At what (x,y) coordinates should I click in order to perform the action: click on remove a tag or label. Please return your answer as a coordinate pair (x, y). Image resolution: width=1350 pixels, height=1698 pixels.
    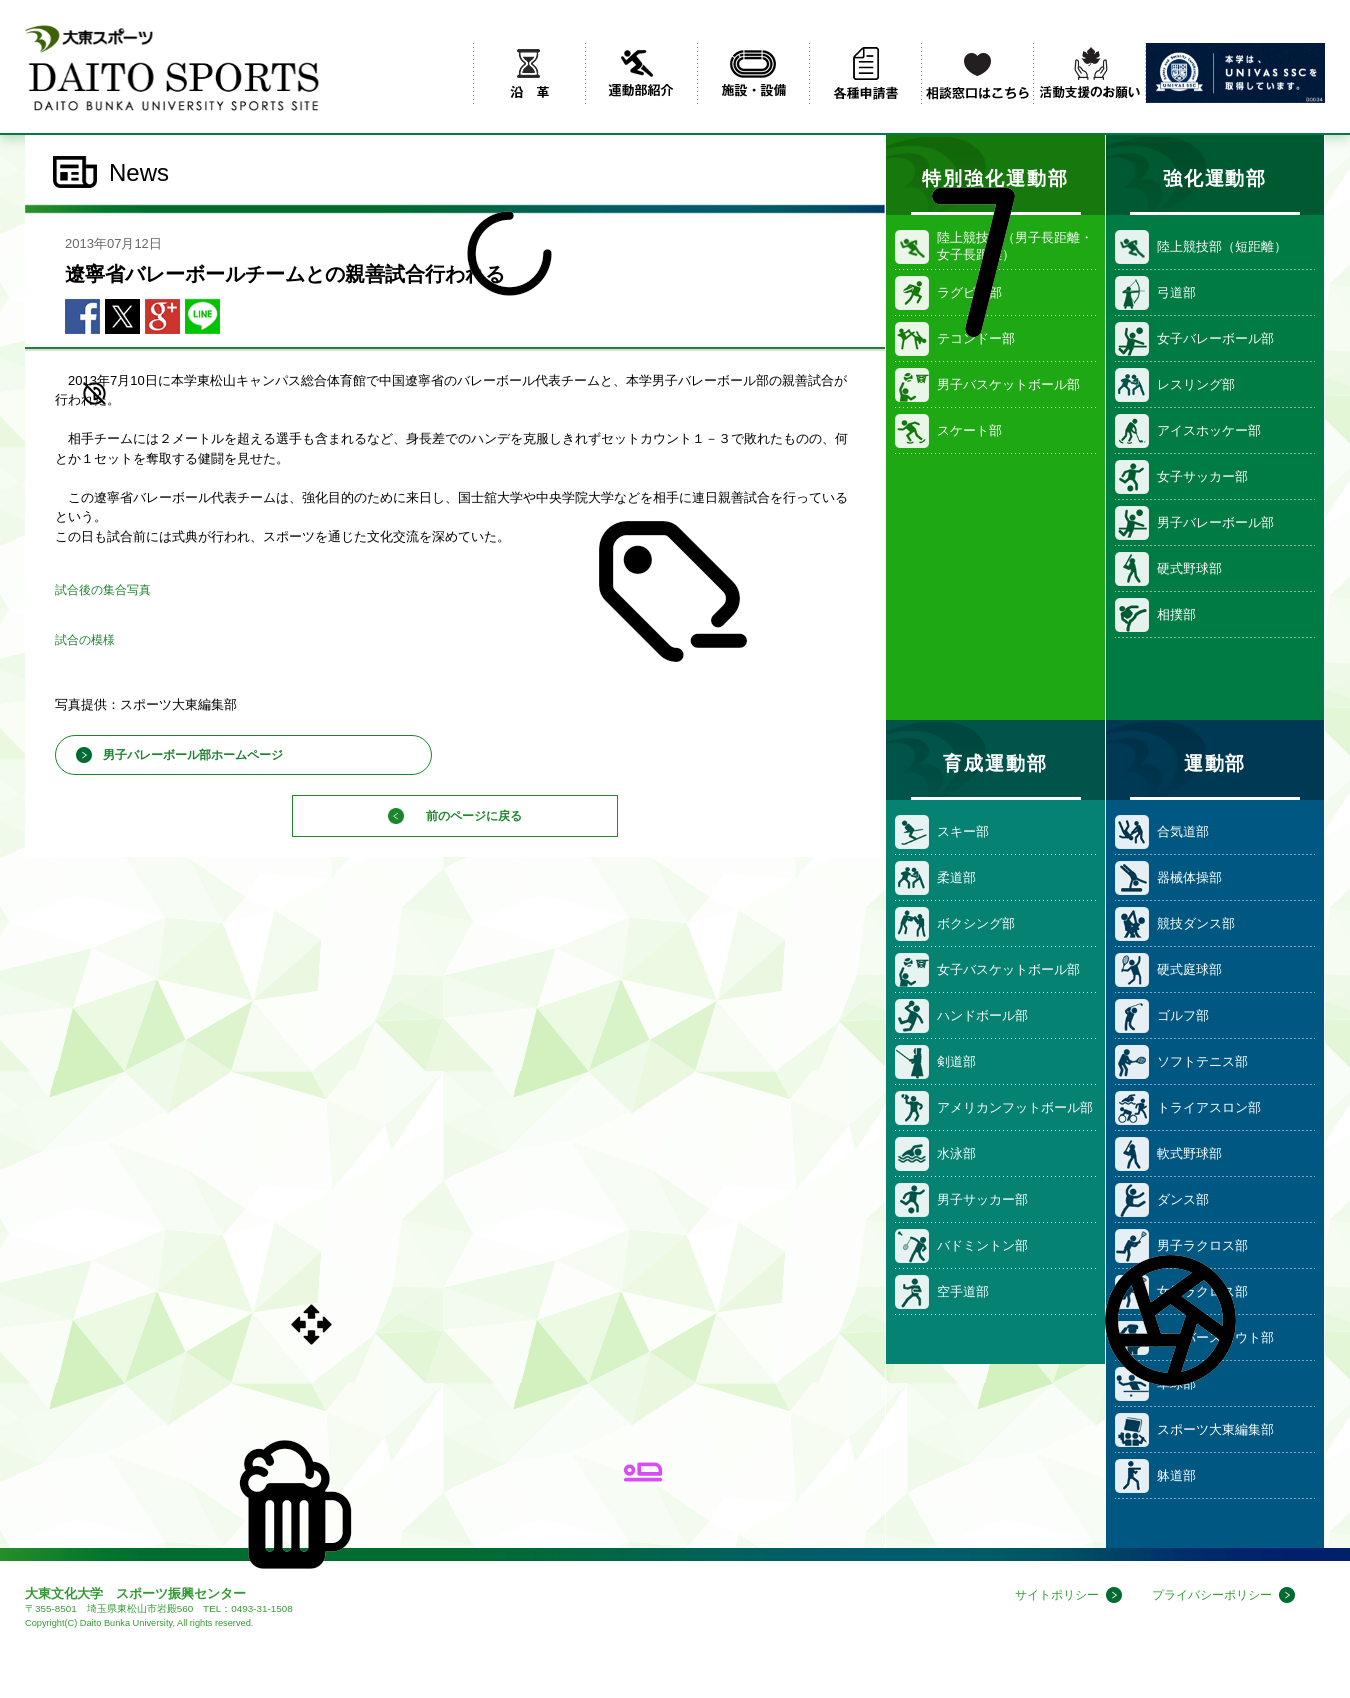
    Looking at the image, I should click on (669, 591).